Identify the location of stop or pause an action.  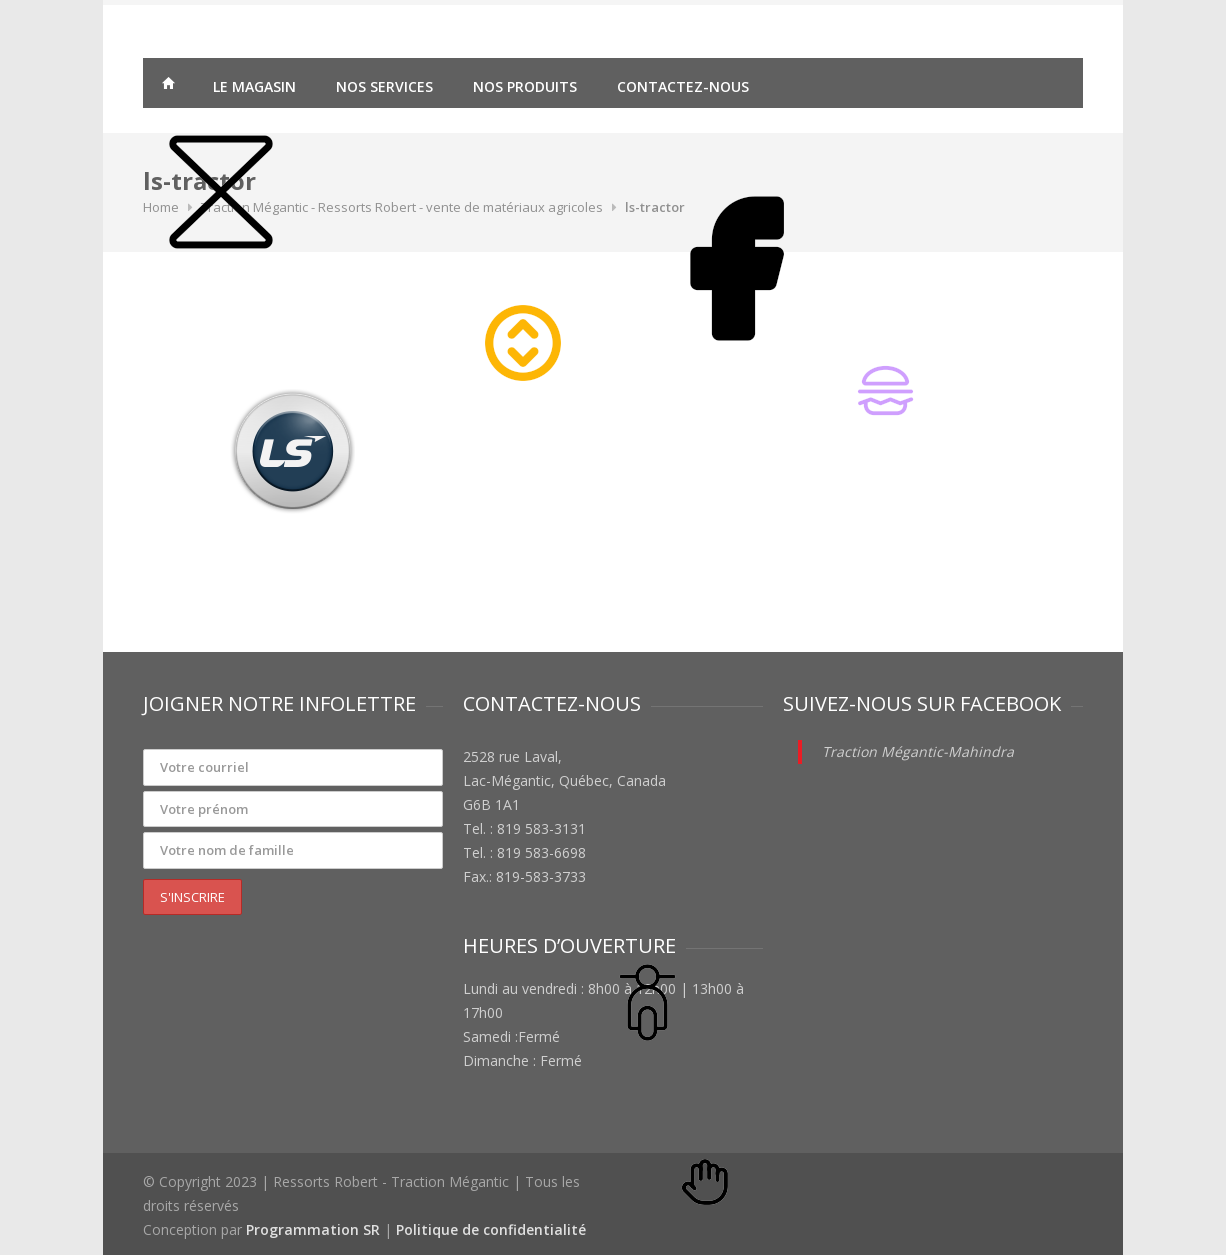
(705, 1182).